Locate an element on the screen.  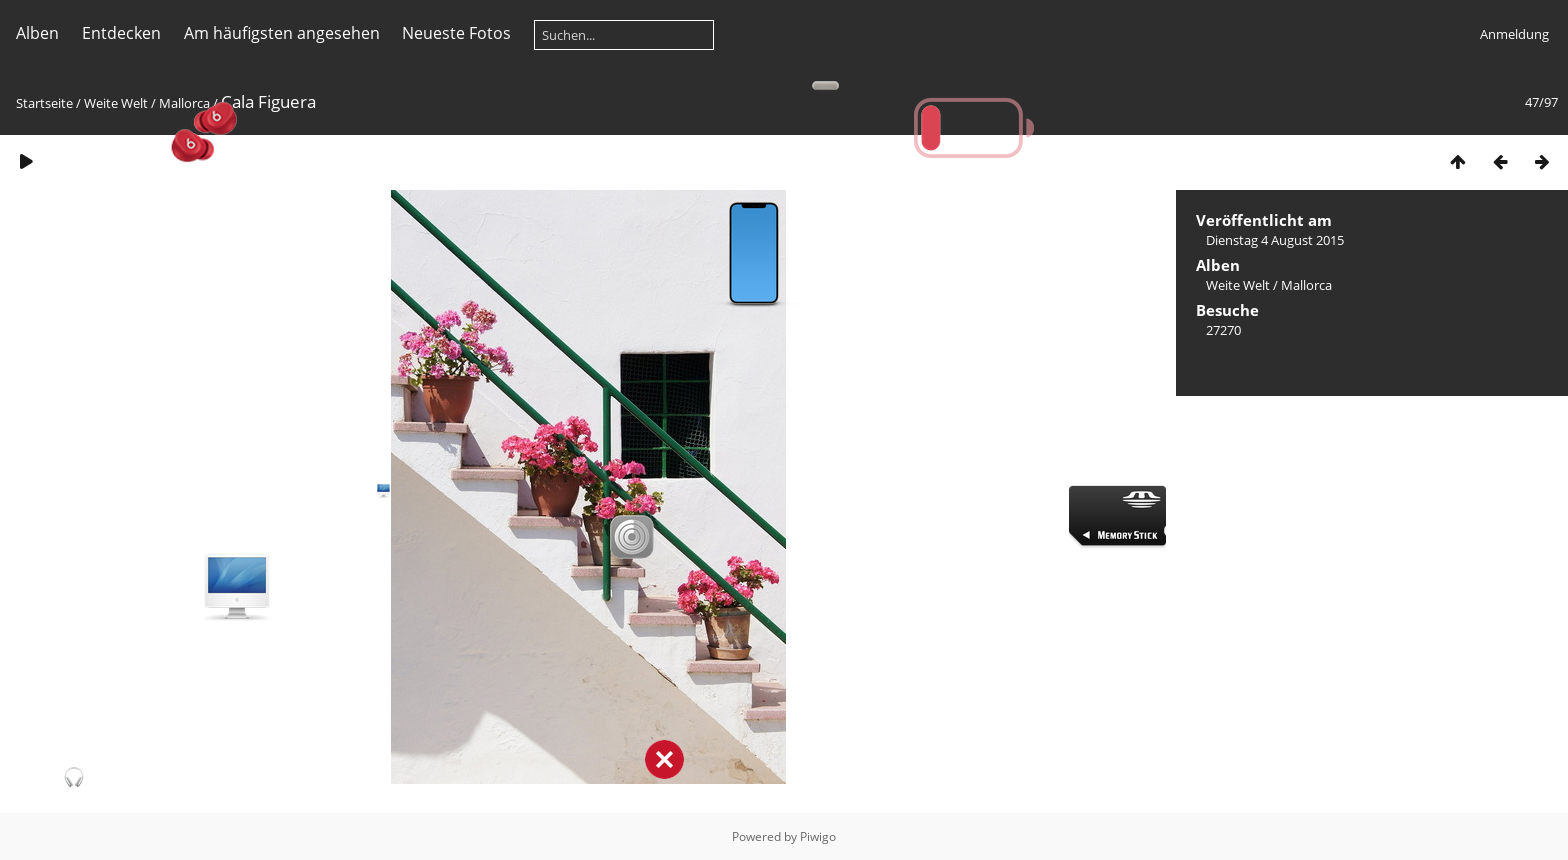
bluetooth speaker device detected is located at coordinates (825, 85).